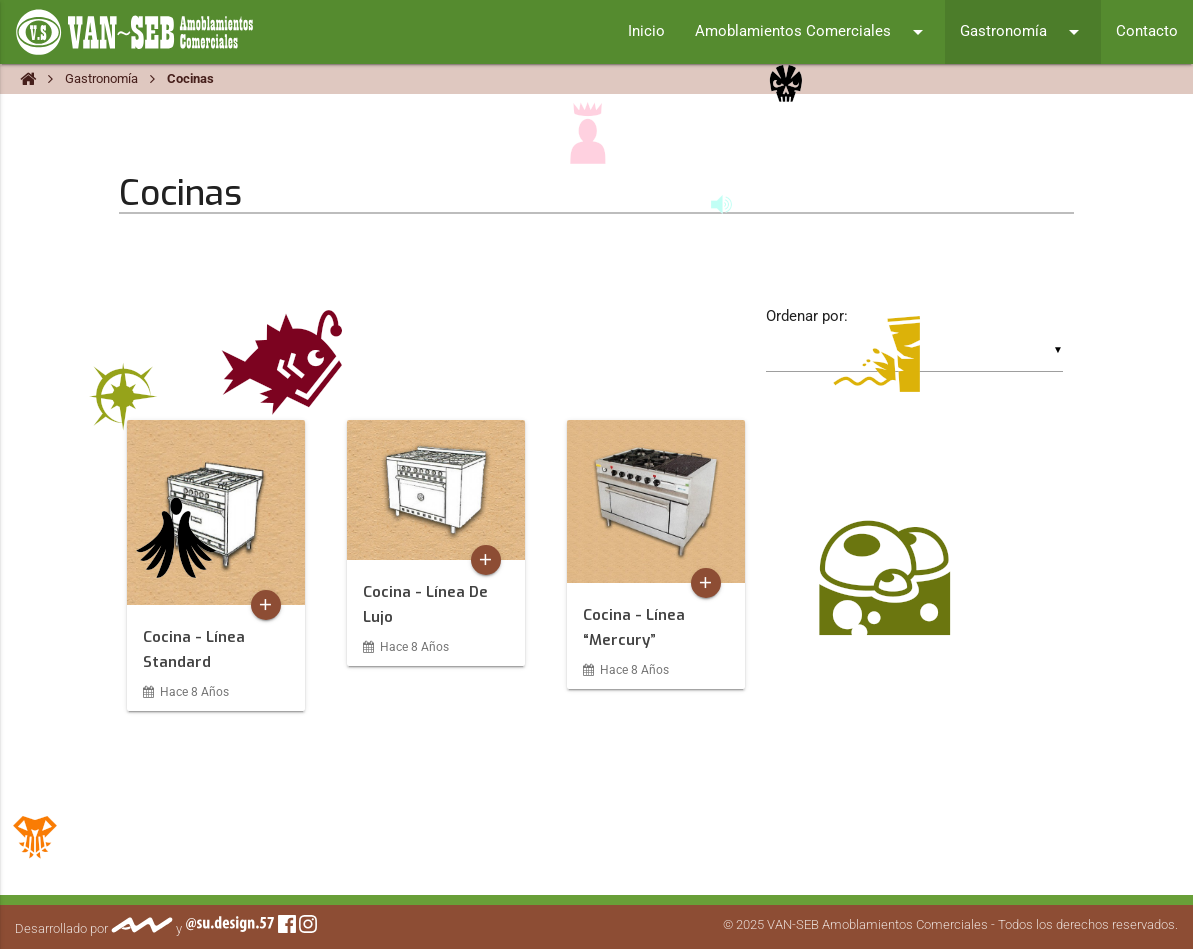  What do you see at coordinates (884, 569) in the screenshot?
I see `indicates a brewing or crafting process in progress` at bounding box center [884, 569].